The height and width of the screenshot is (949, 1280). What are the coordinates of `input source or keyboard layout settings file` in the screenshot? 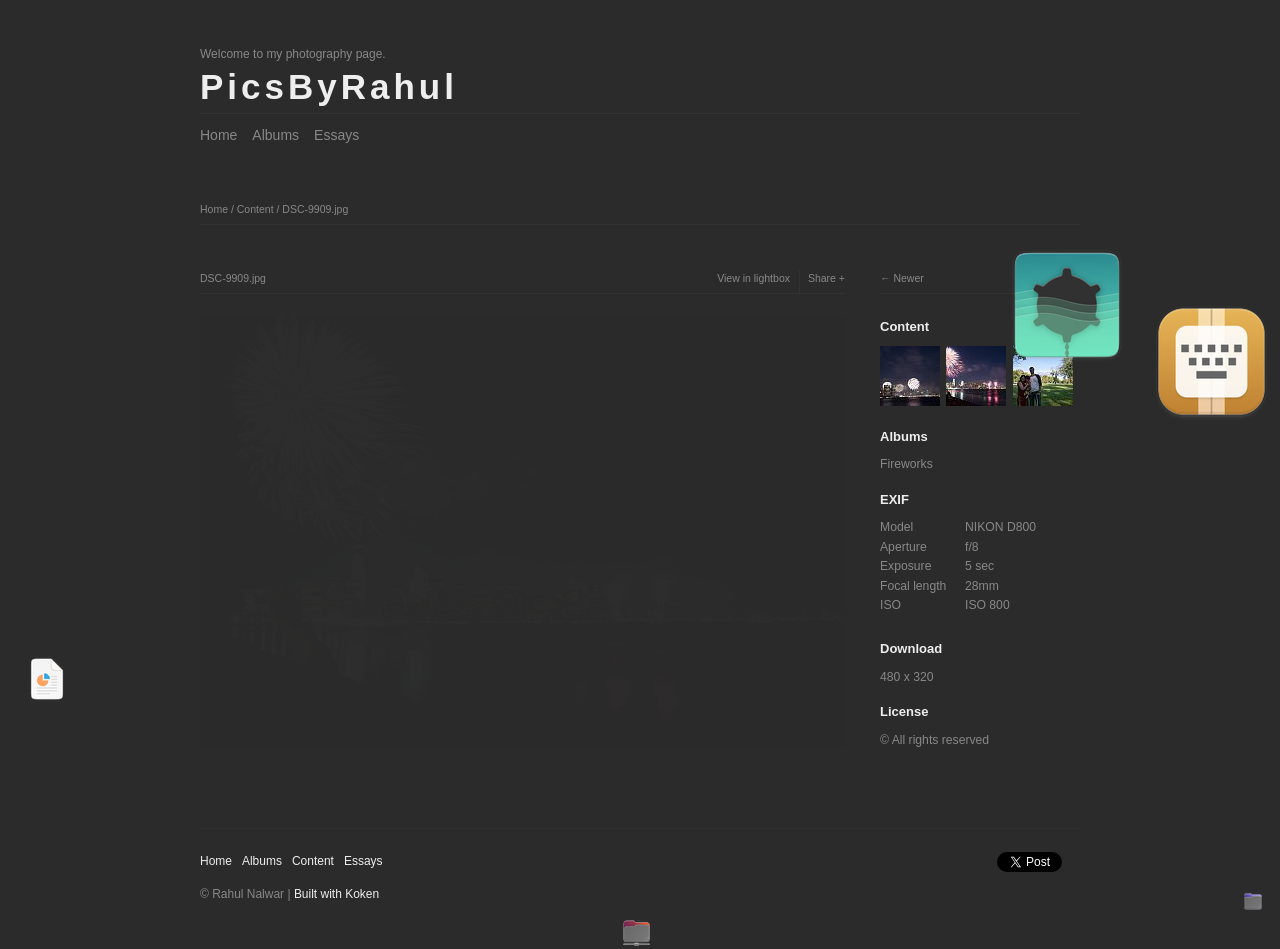 It's located at (1211, 363).